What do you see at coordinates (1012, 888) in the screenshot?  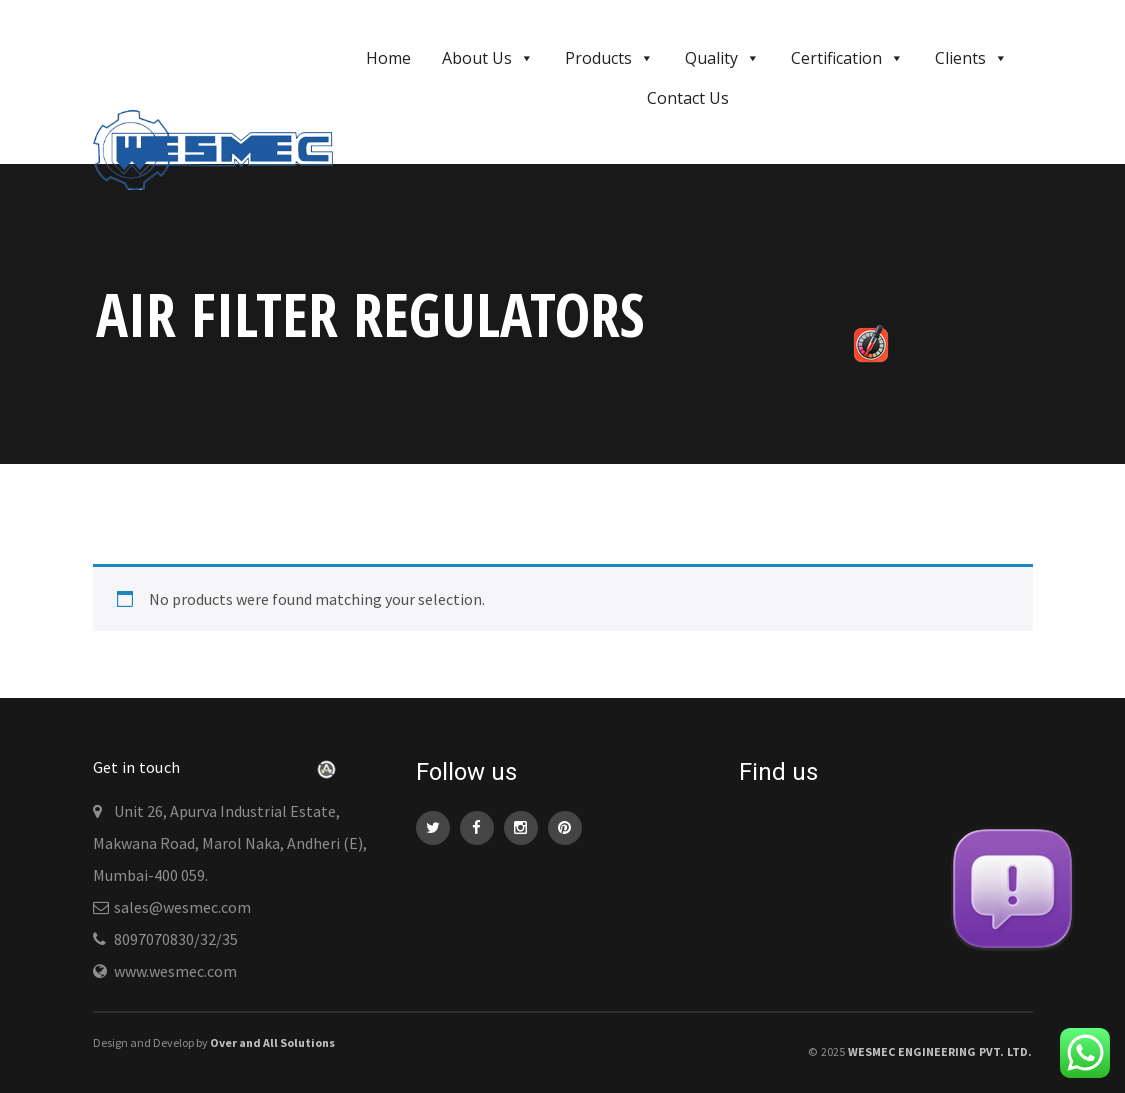 I see `open Feedback Assistant to submit bug reports to Apple` at bounding box center [1012, 888].